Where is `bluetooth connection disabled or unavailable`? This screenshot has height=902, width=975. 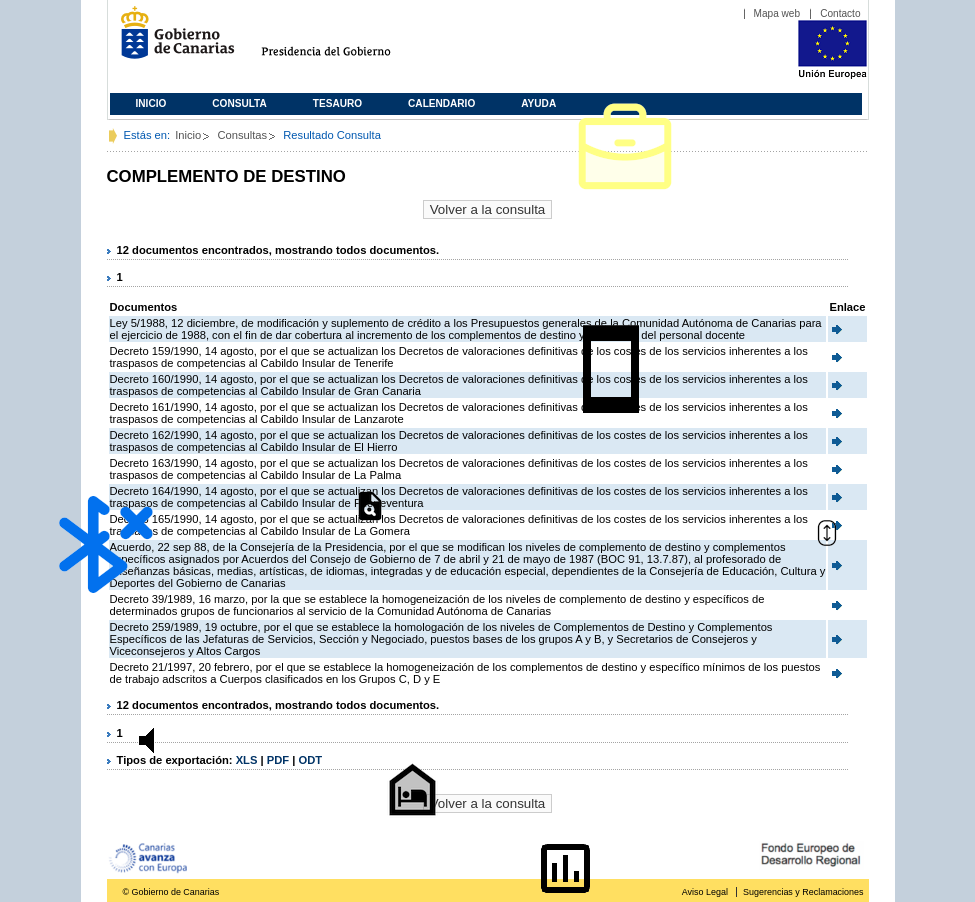 bluetooth connection disabled or unavailable is located at coordinates (100, 544).